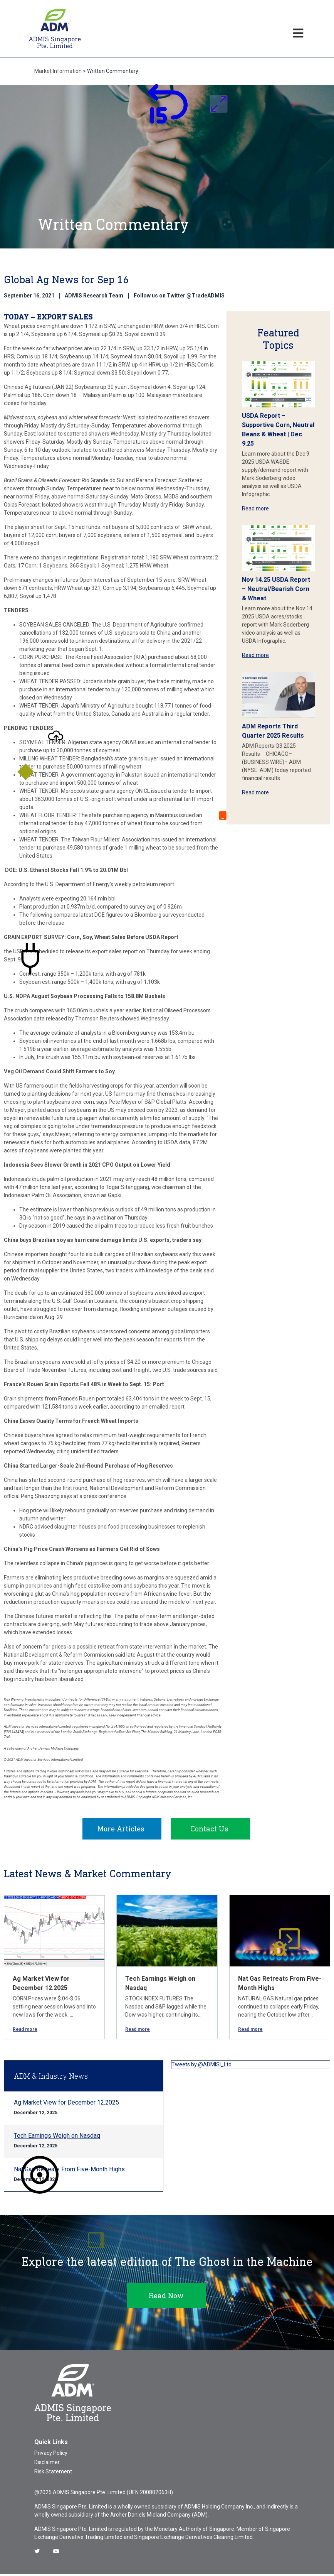 Image resolution: width=334 pixels, height=2576 pixels. I want to click on play or access media library, so click(40, 2175).